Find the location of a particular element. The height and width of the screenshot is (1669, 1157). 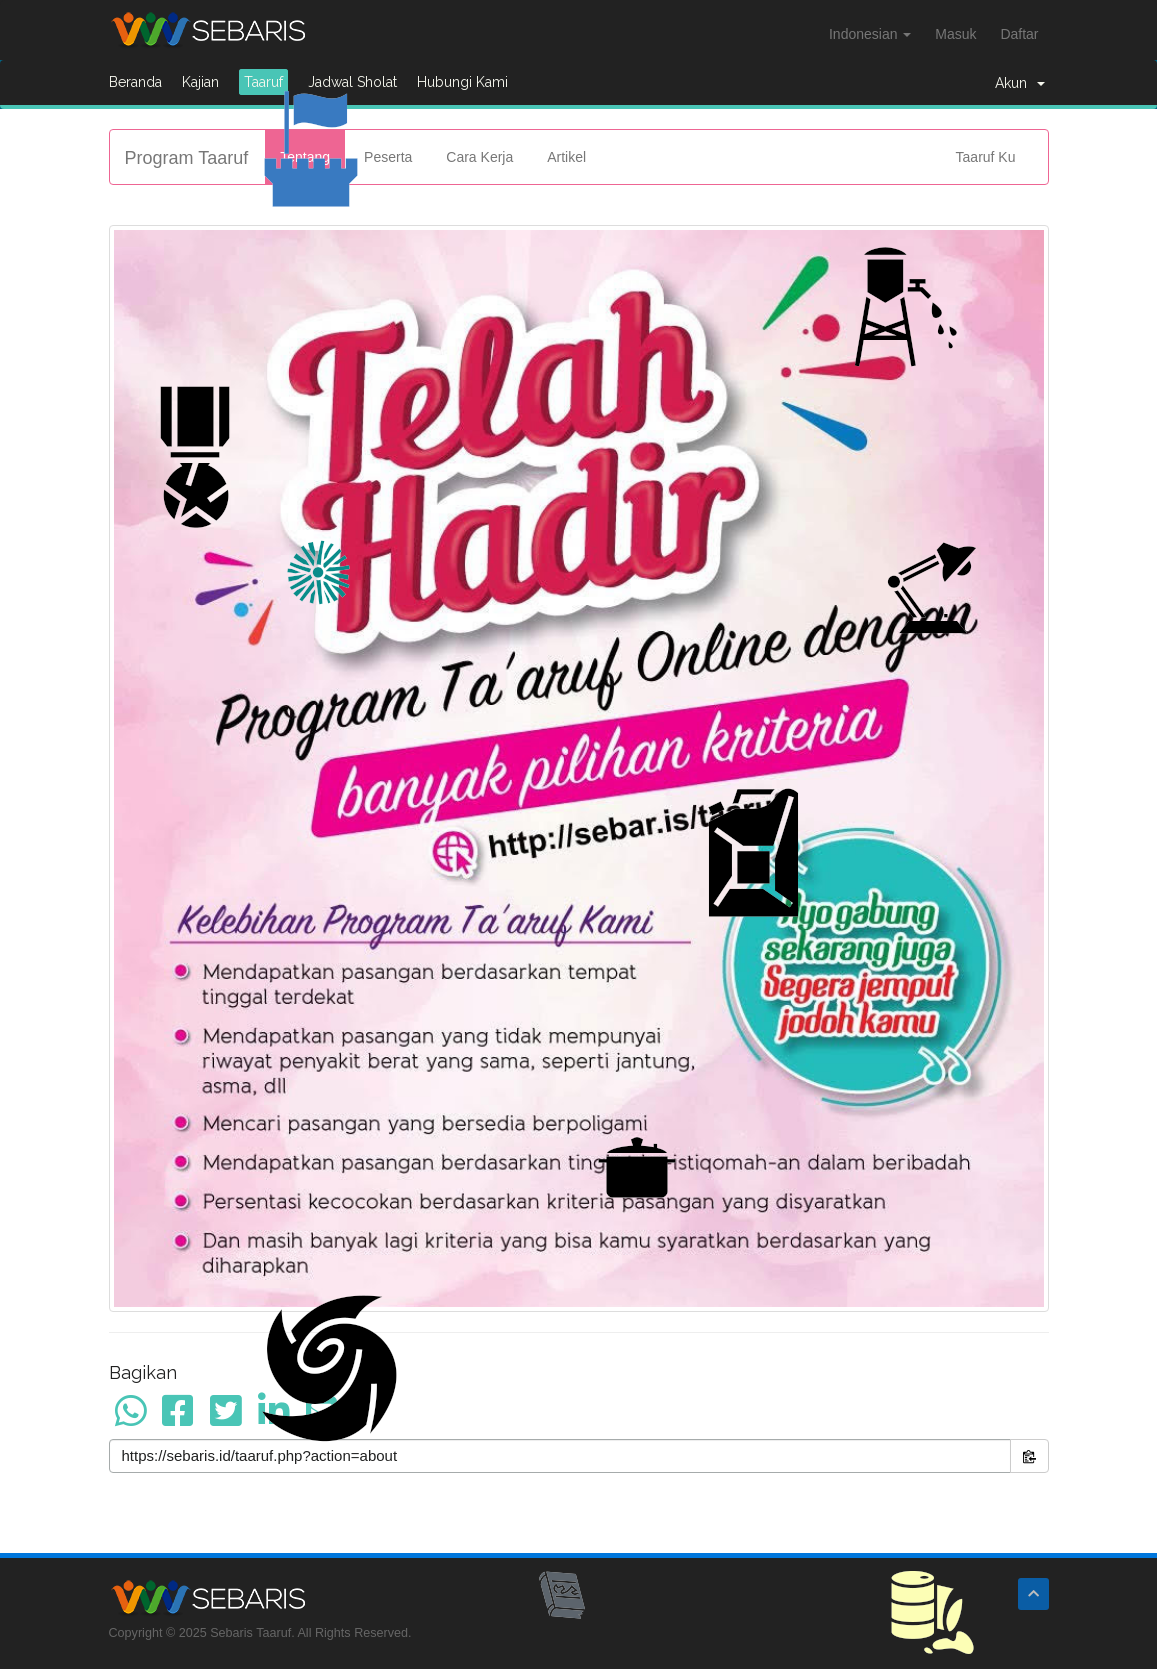

dandelion flower icon for nature or garden-themed game elements is located at coordinates (318, 572).